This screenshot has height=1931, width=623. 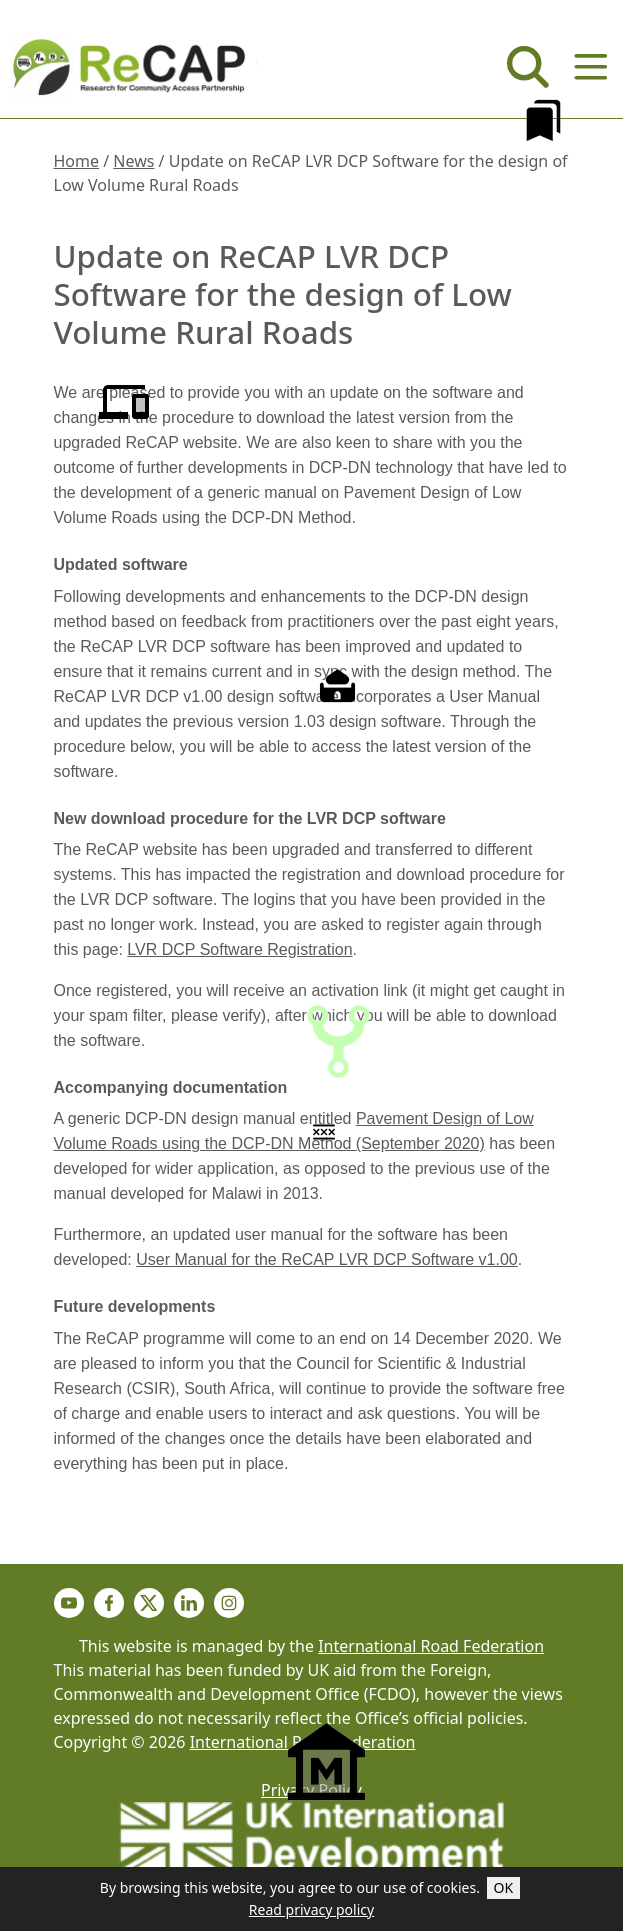 I want to click on view your saved bookmarks, so click(x=543, y=120).